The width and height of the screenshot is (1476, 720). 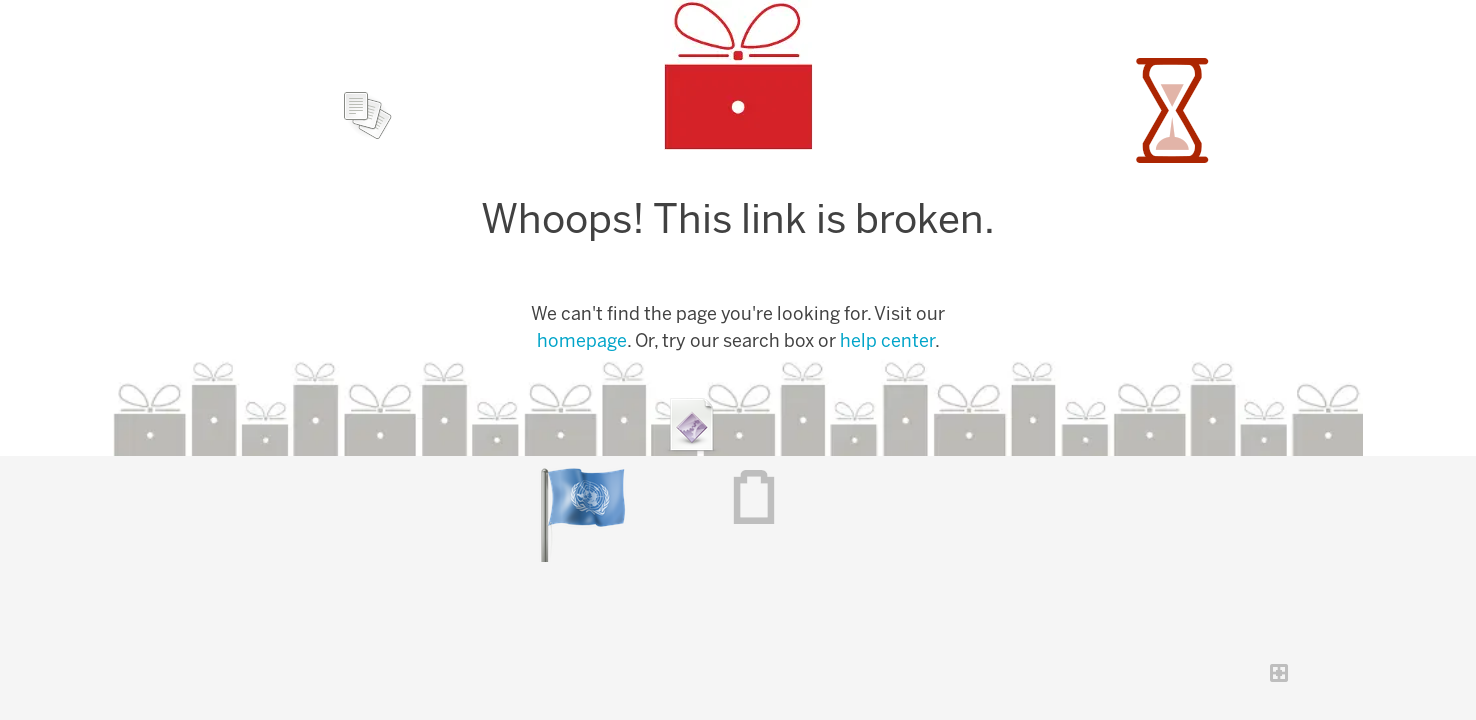 I want to click on fit content to window, so click(x=1279, y=673).